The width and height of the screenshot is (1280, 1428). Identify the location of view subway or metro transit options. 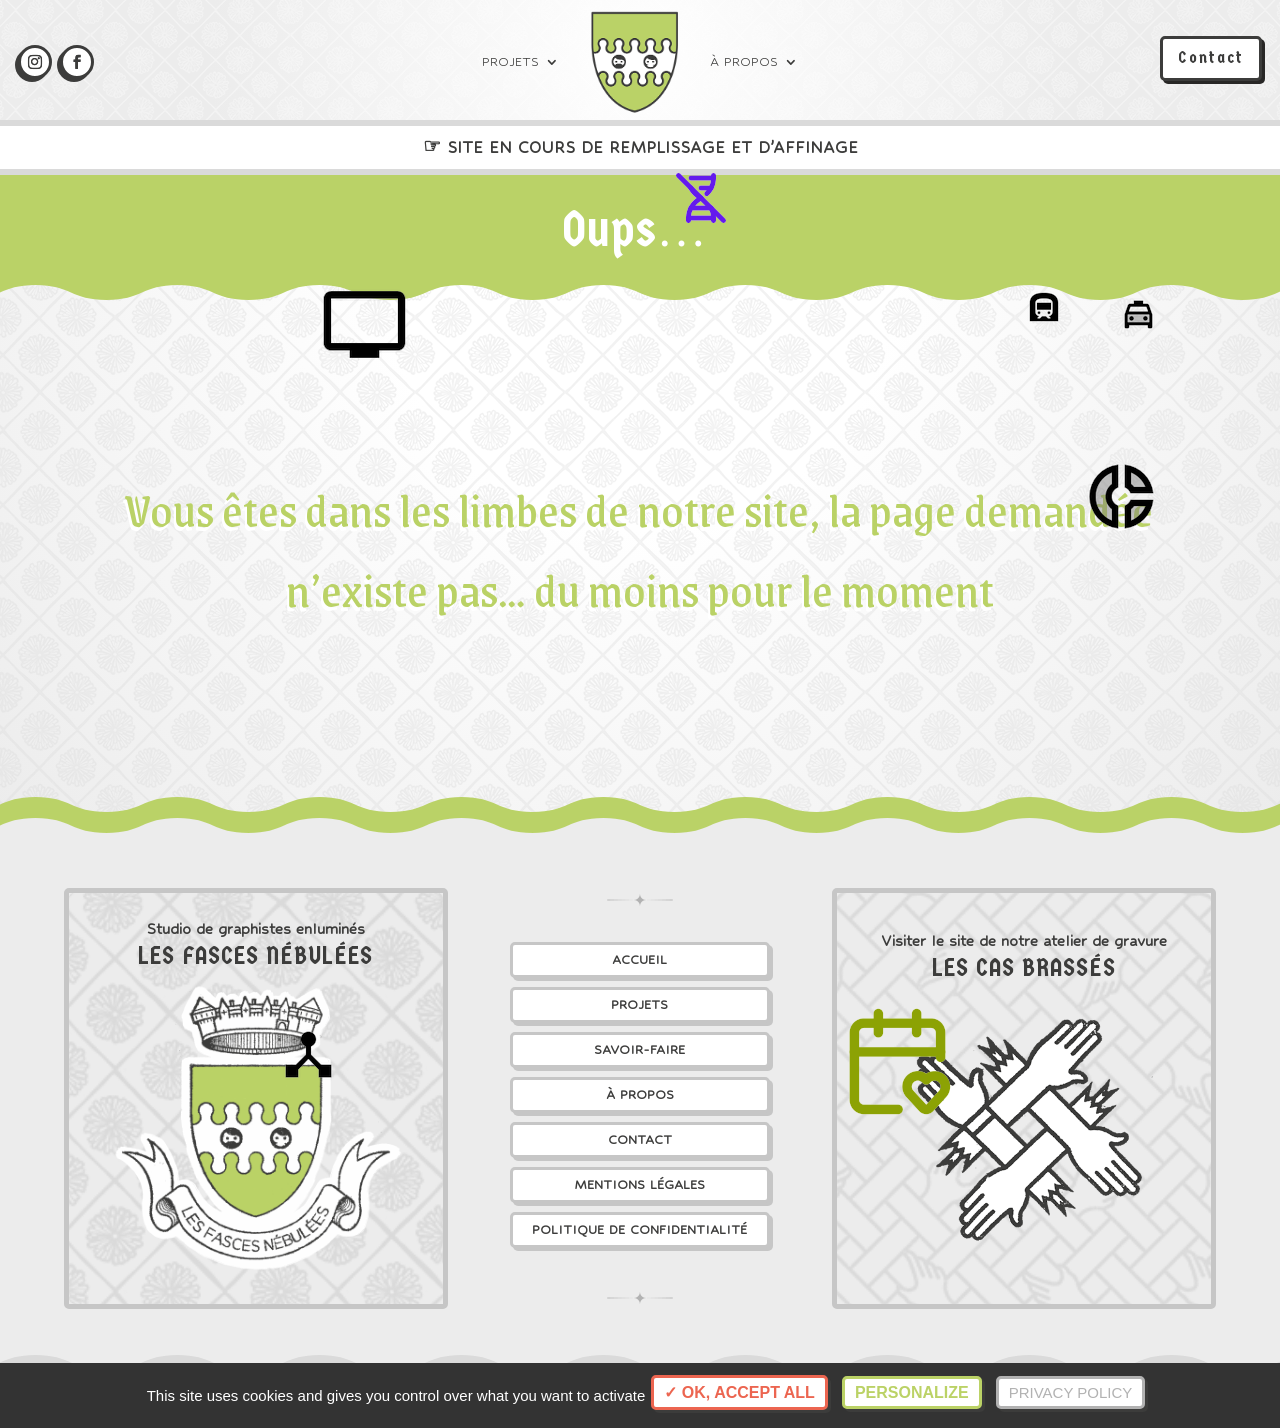
(1044, 307).